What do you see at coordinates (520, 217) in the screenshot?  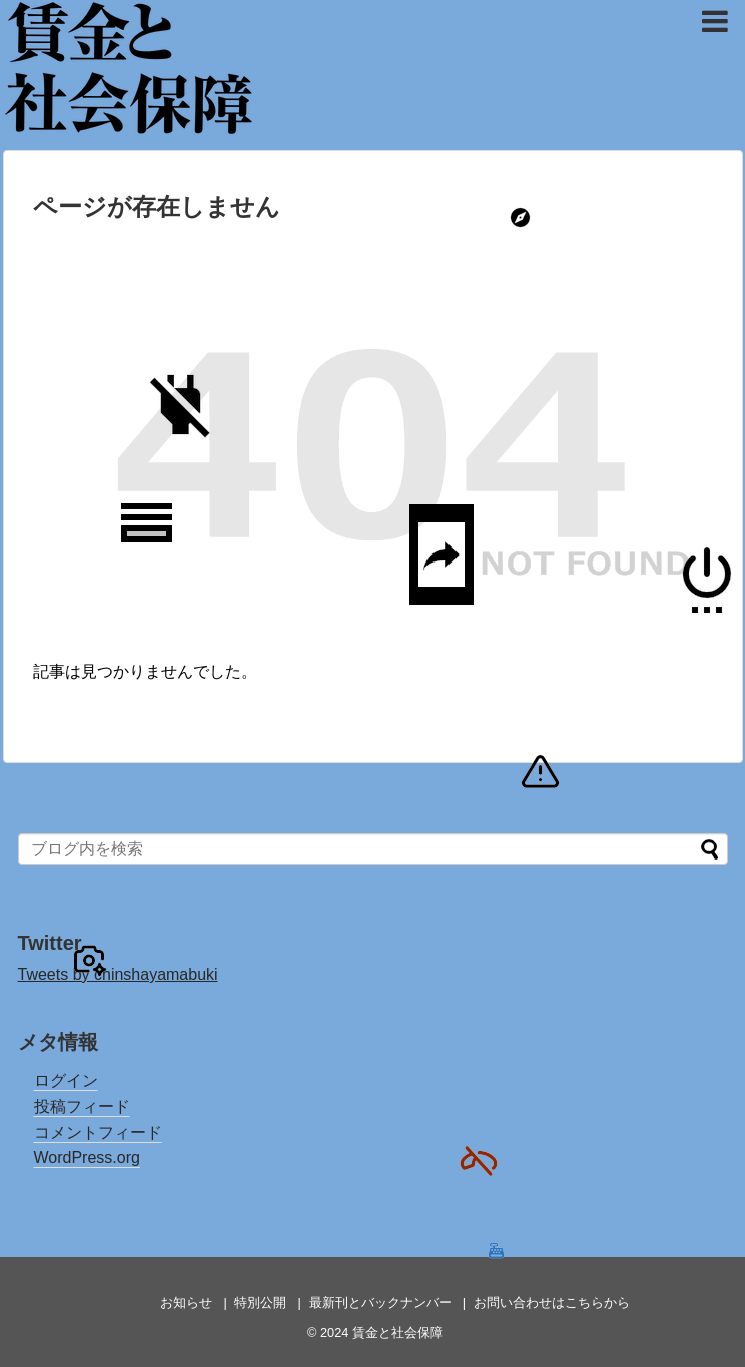 I see `explore nearby places or content` at bounding box center [520, 217].